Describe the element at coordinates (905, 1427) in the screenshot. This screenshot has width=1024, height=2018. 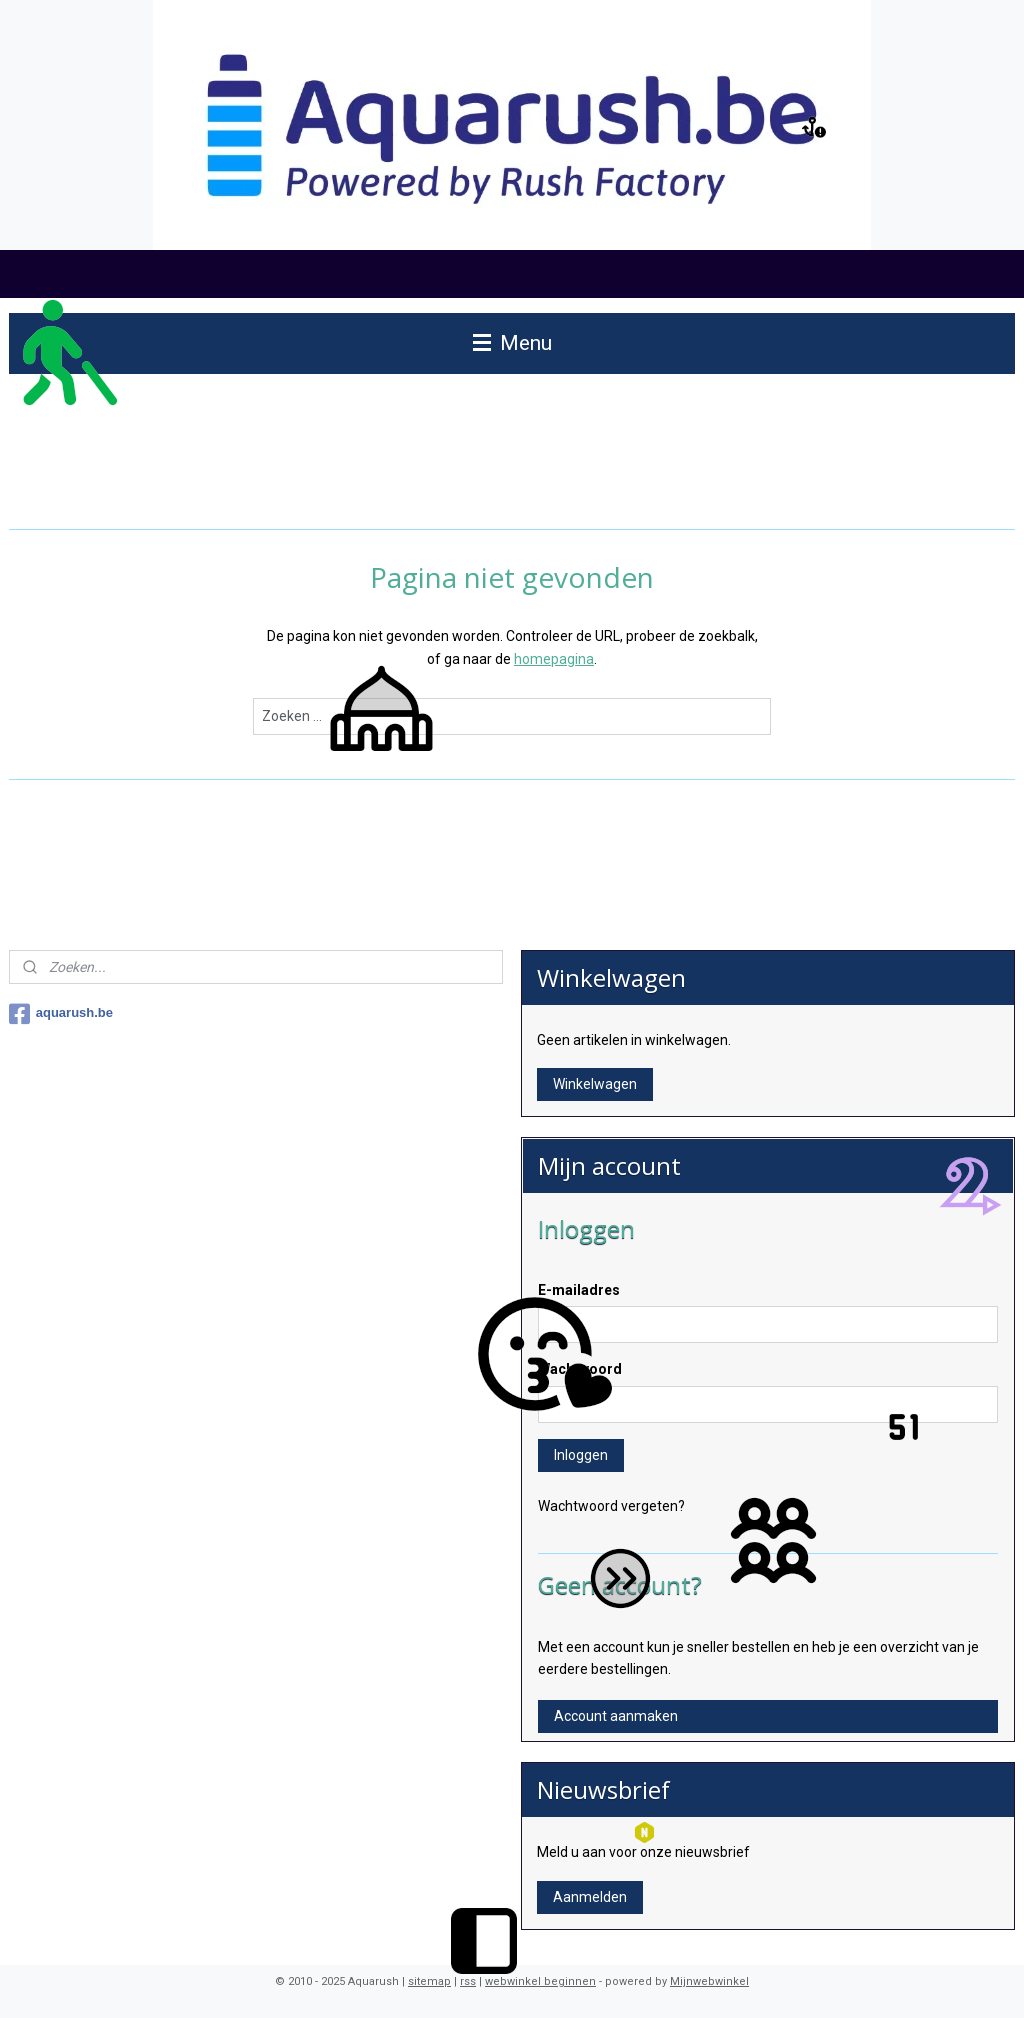
I see `indicates item number 51 in a list or sequence` at that location.